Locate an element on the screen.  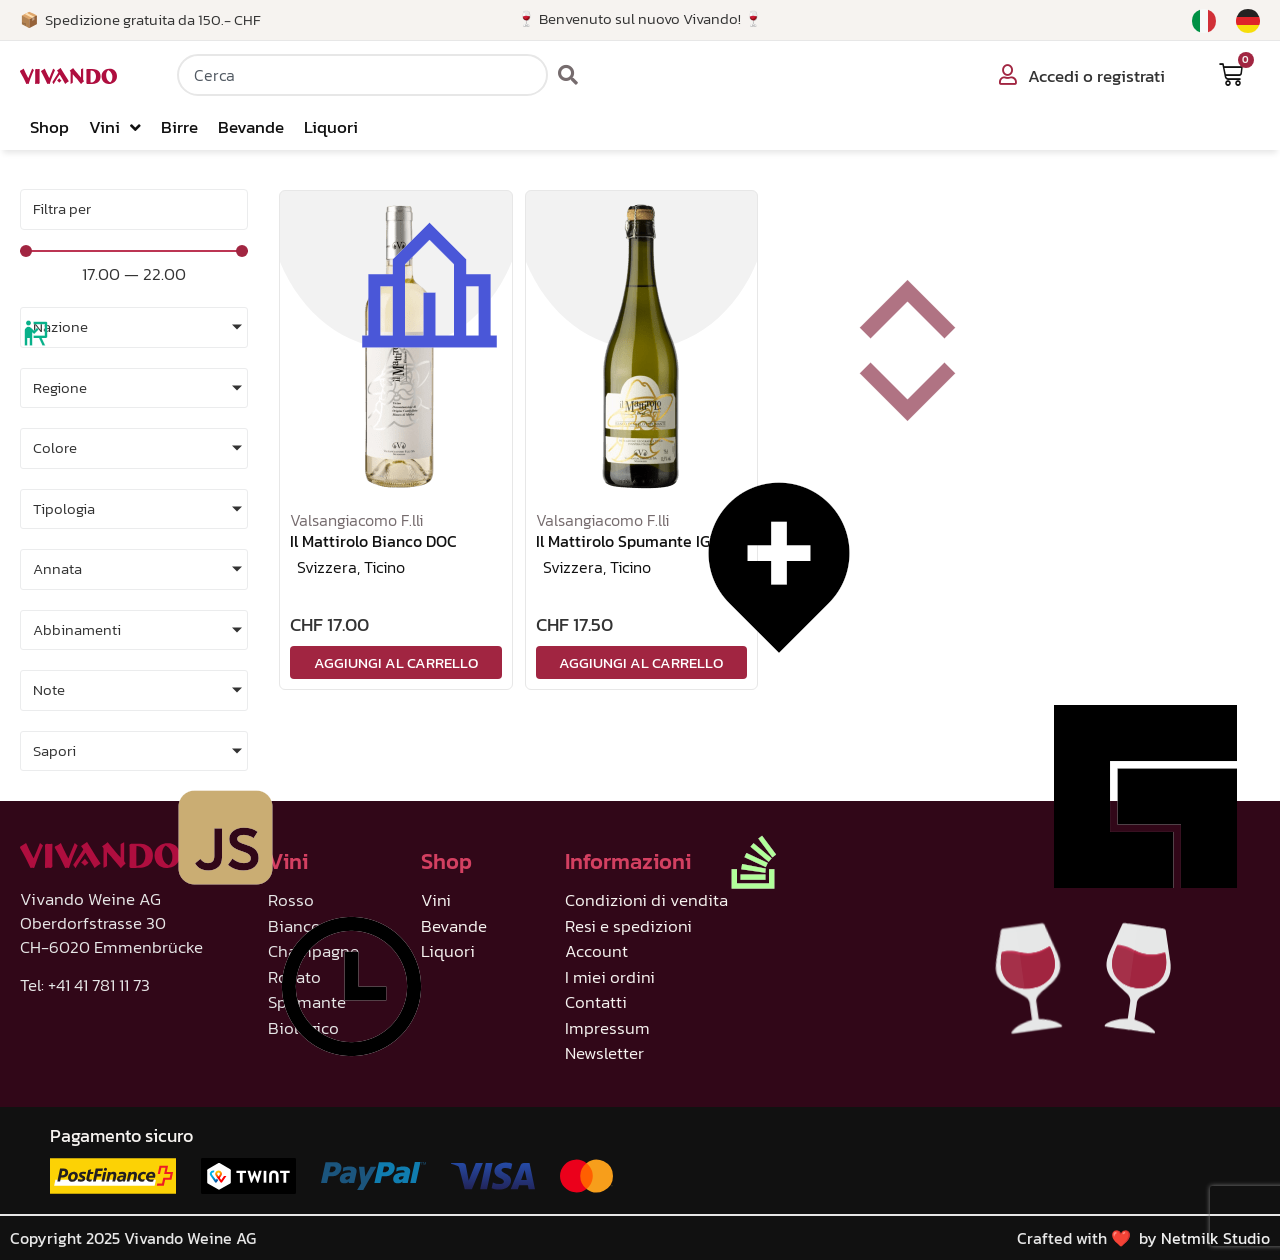
visit stack overflow website is located at coordinates (753, 862).